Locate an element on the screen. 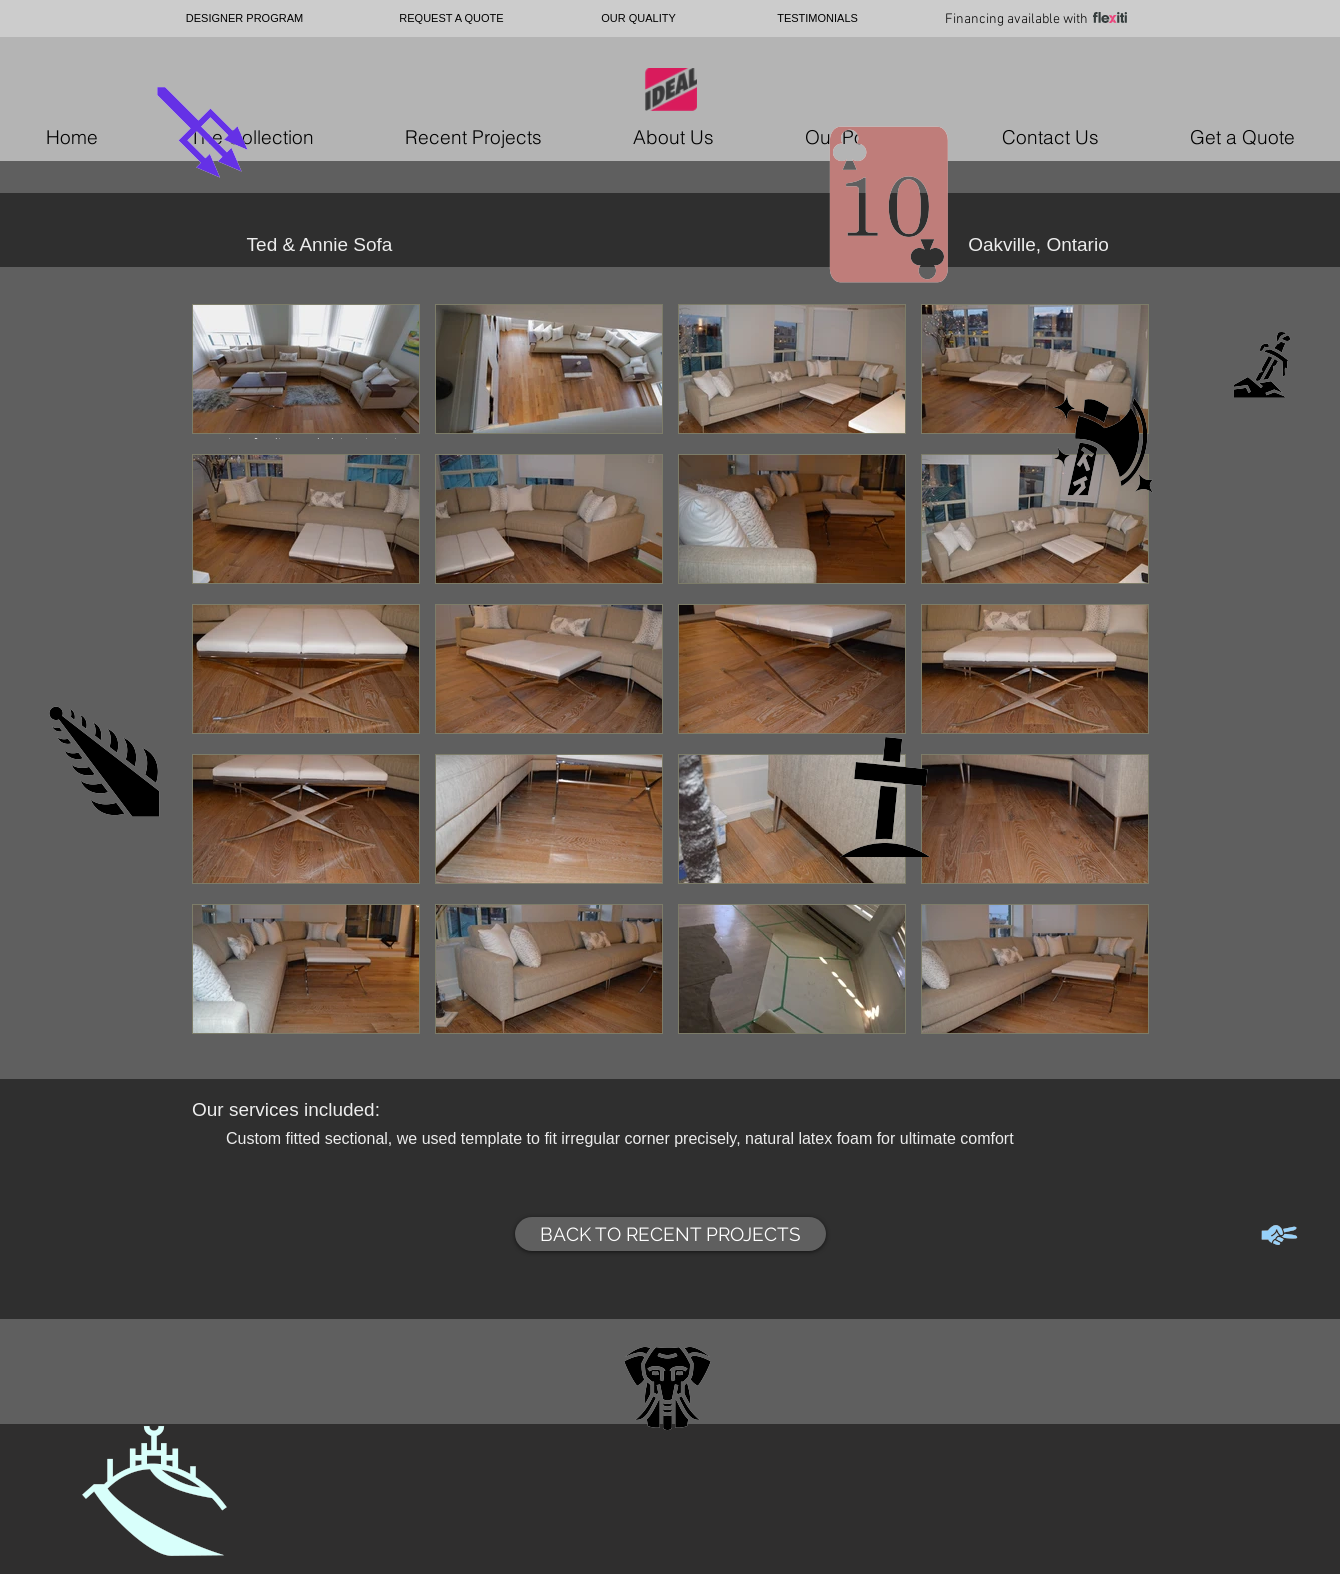  equip a magic or enchanted axe weapon is located at coordinates (1103, 444).